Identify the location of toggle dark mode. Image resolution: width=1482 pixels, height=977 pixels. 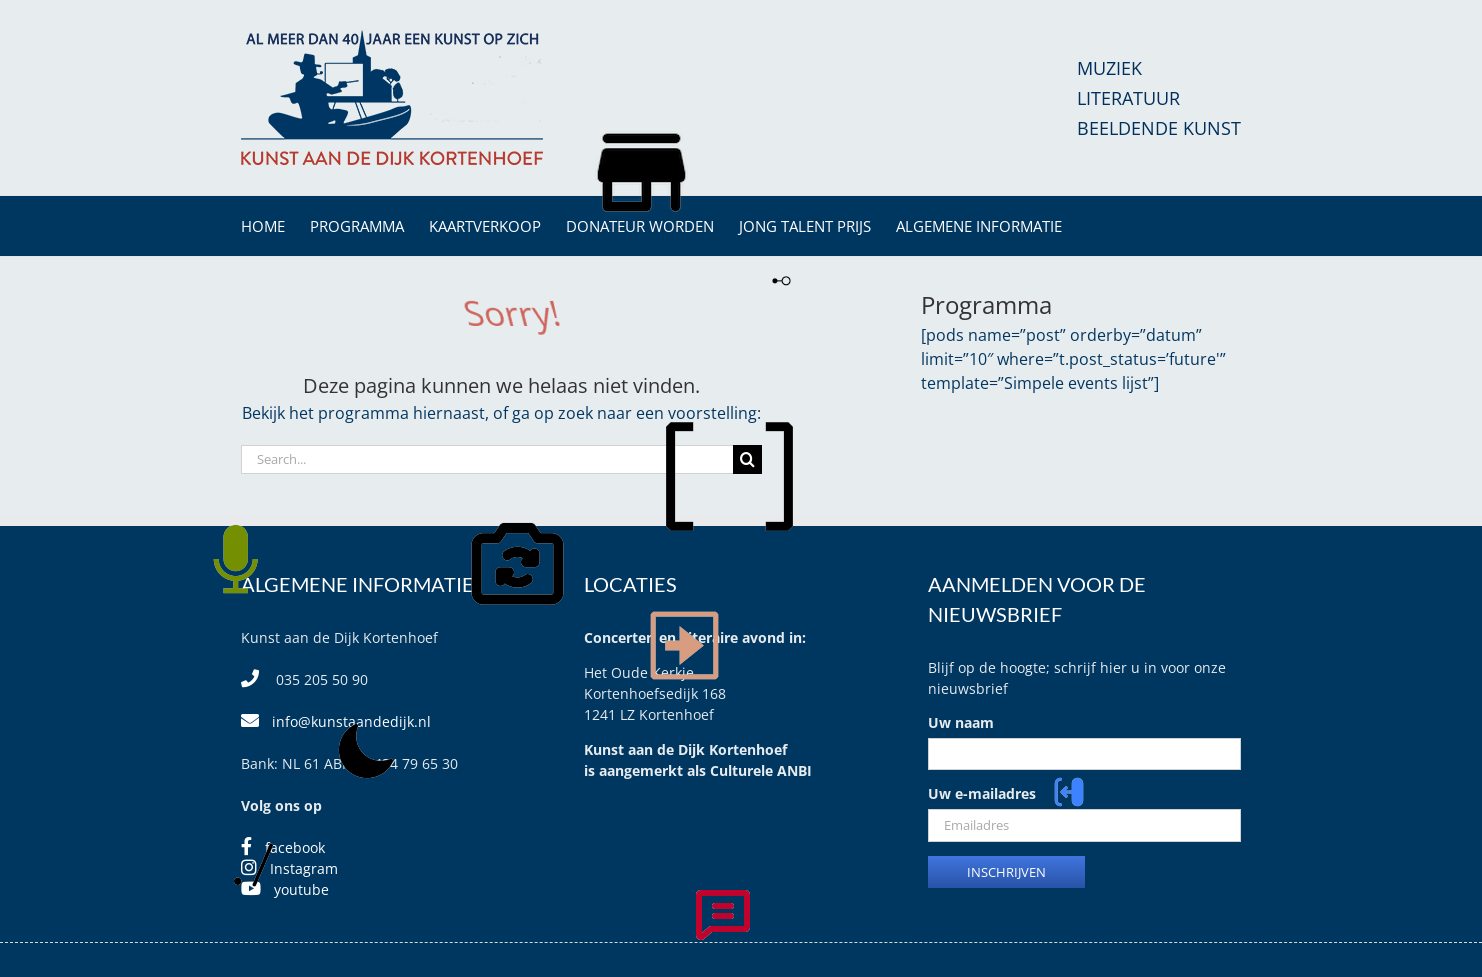
(366, 751).